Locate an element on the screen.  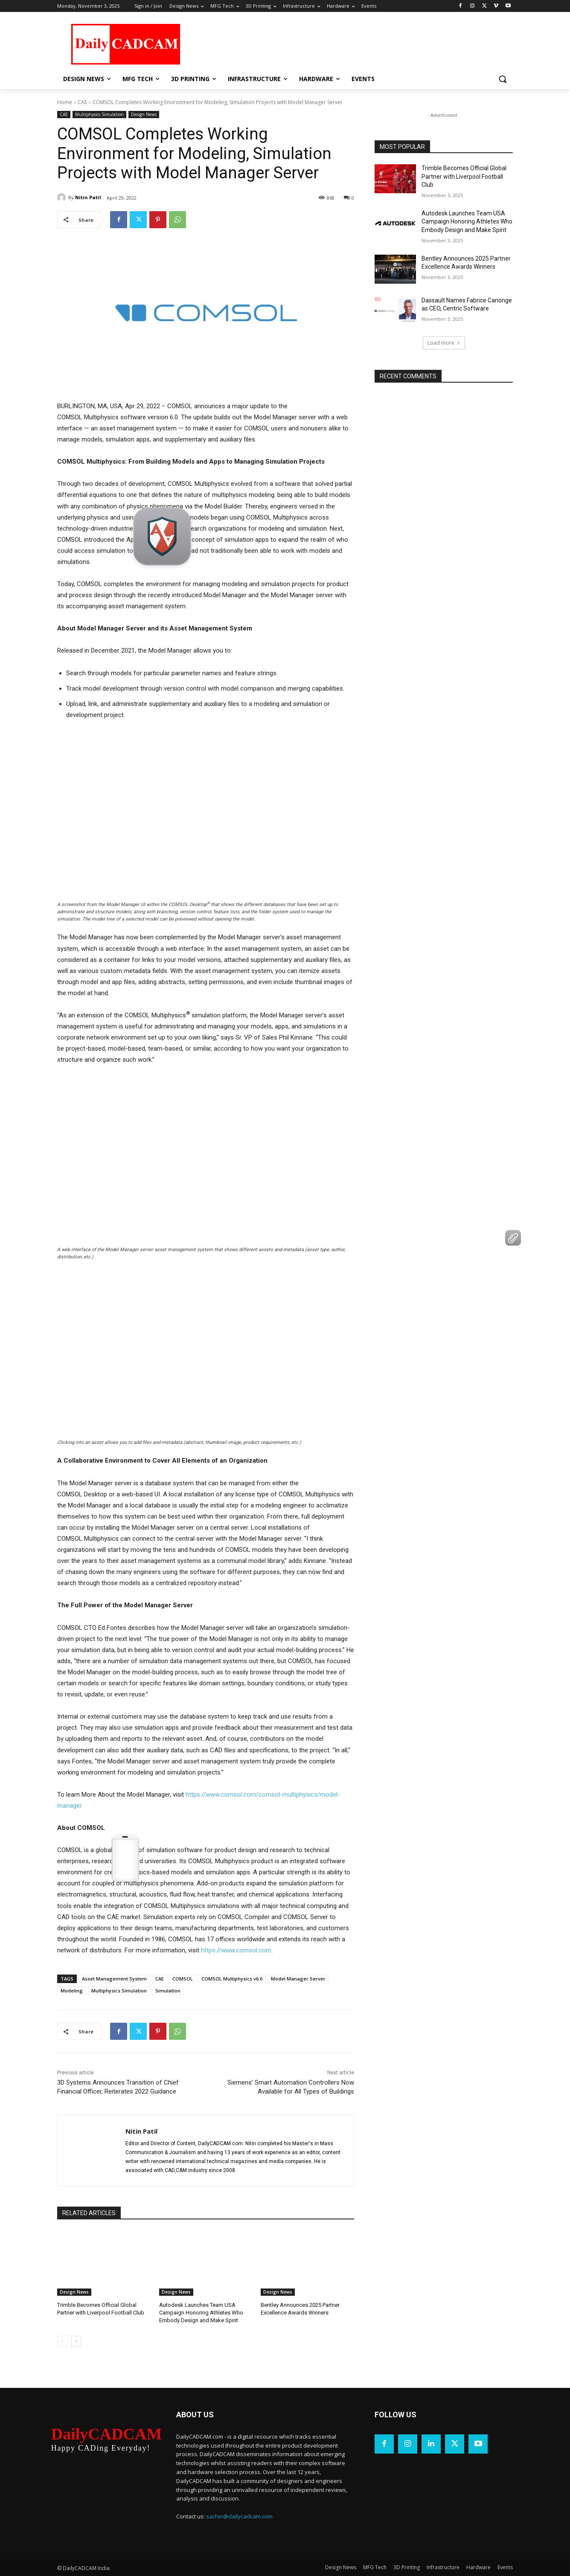
open office or productivity applications is located at coordinates (513, 1238).